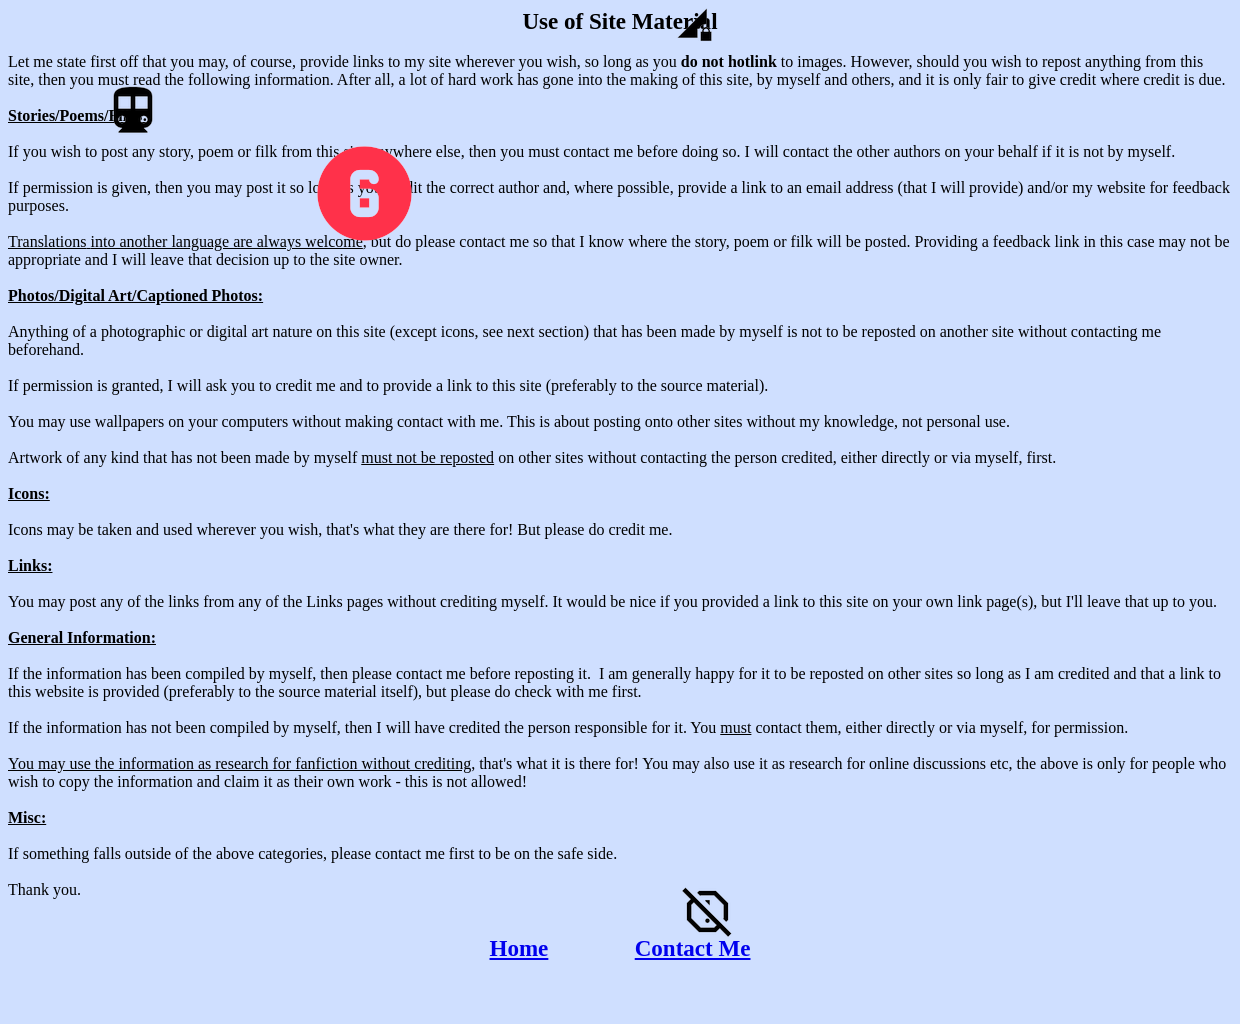 The width and height of the screenshot is (1240, 1024). Describe the element at coordinates (364, 193) in the screenshot. I see `indicates step 6 in a numbered process` at that location.